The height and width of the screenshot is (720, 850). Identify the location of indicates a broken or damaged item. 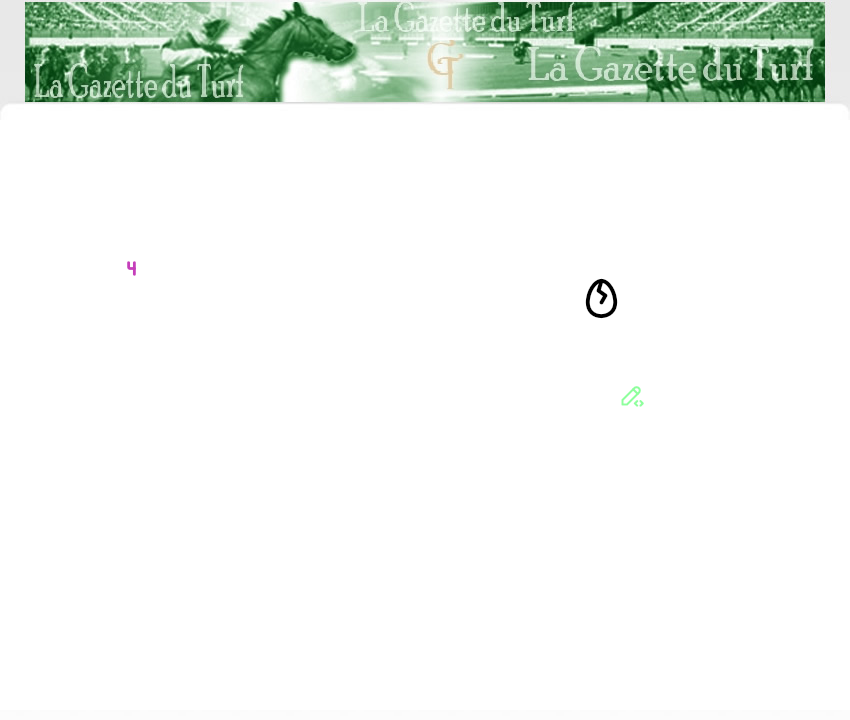
(601, 298).